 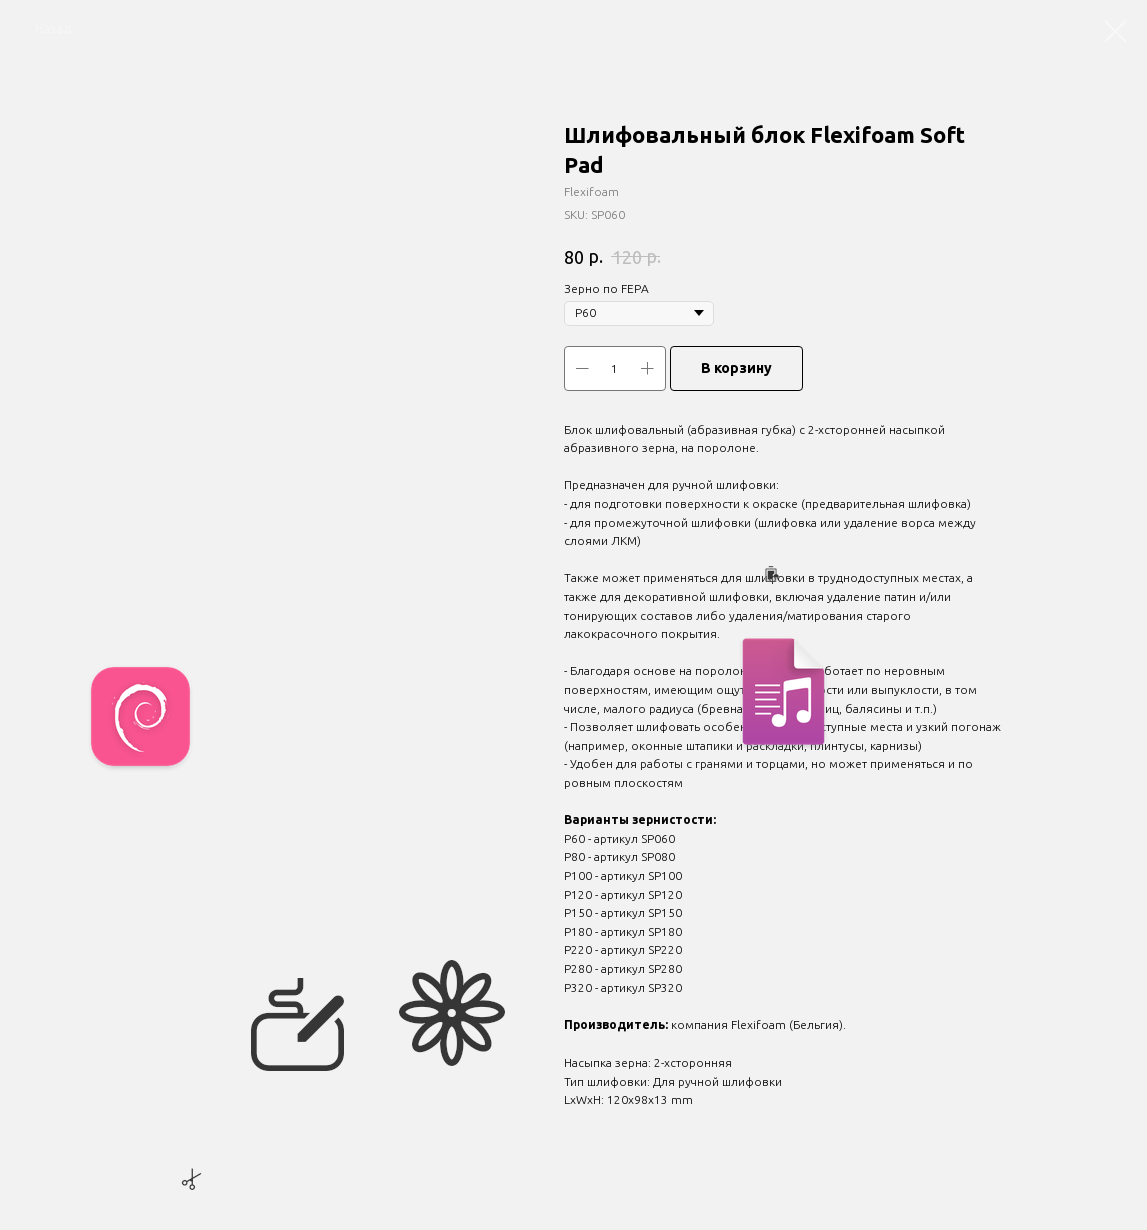 I want to click on open budgie window shuffler workspace manager, so click(x=452, y=1013).